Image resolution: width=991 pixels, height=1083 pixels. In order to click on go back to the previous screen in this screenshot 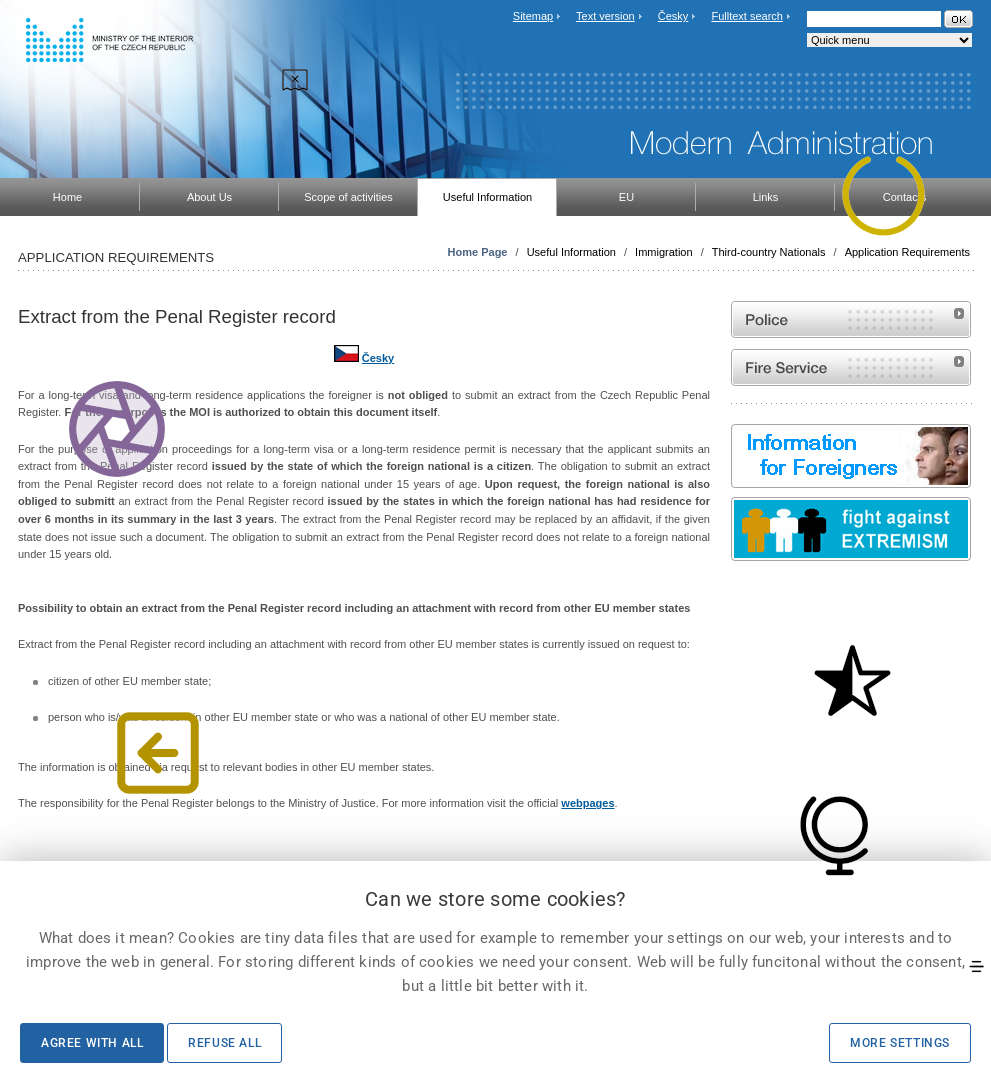, I will do `click(158, 753)`.